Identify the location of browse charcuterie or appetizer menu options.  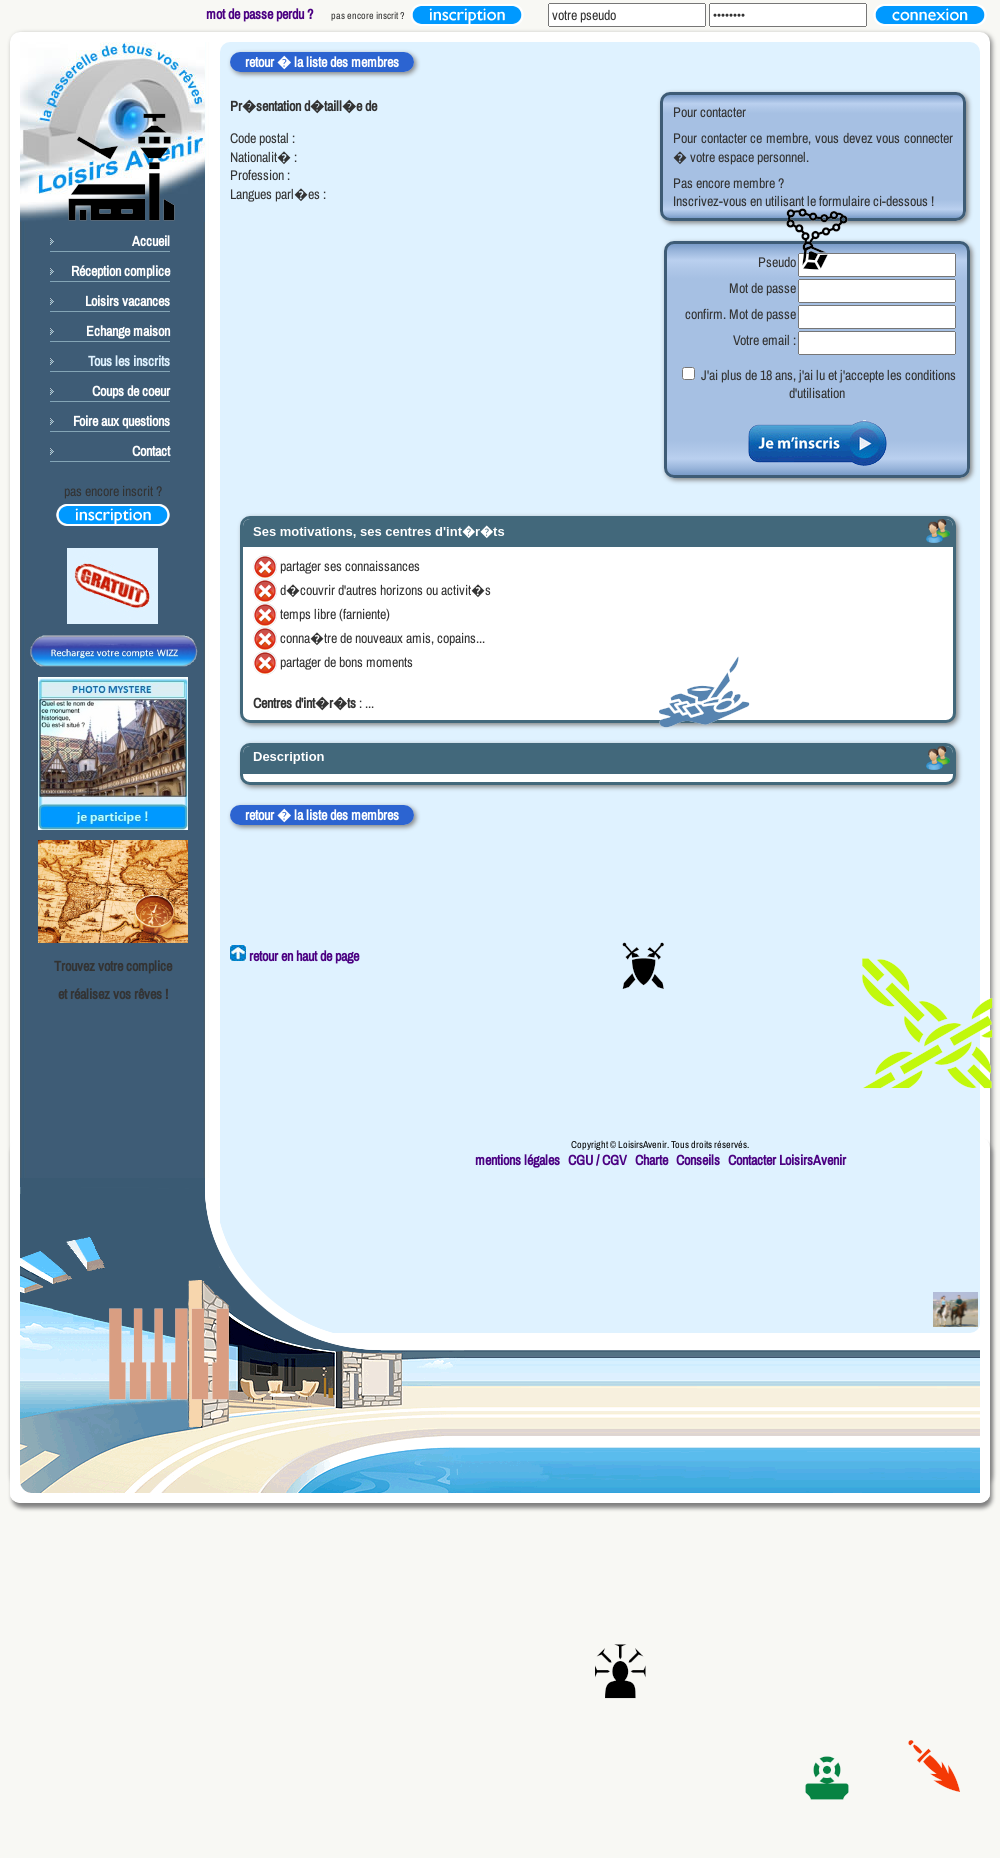
(703, 696).